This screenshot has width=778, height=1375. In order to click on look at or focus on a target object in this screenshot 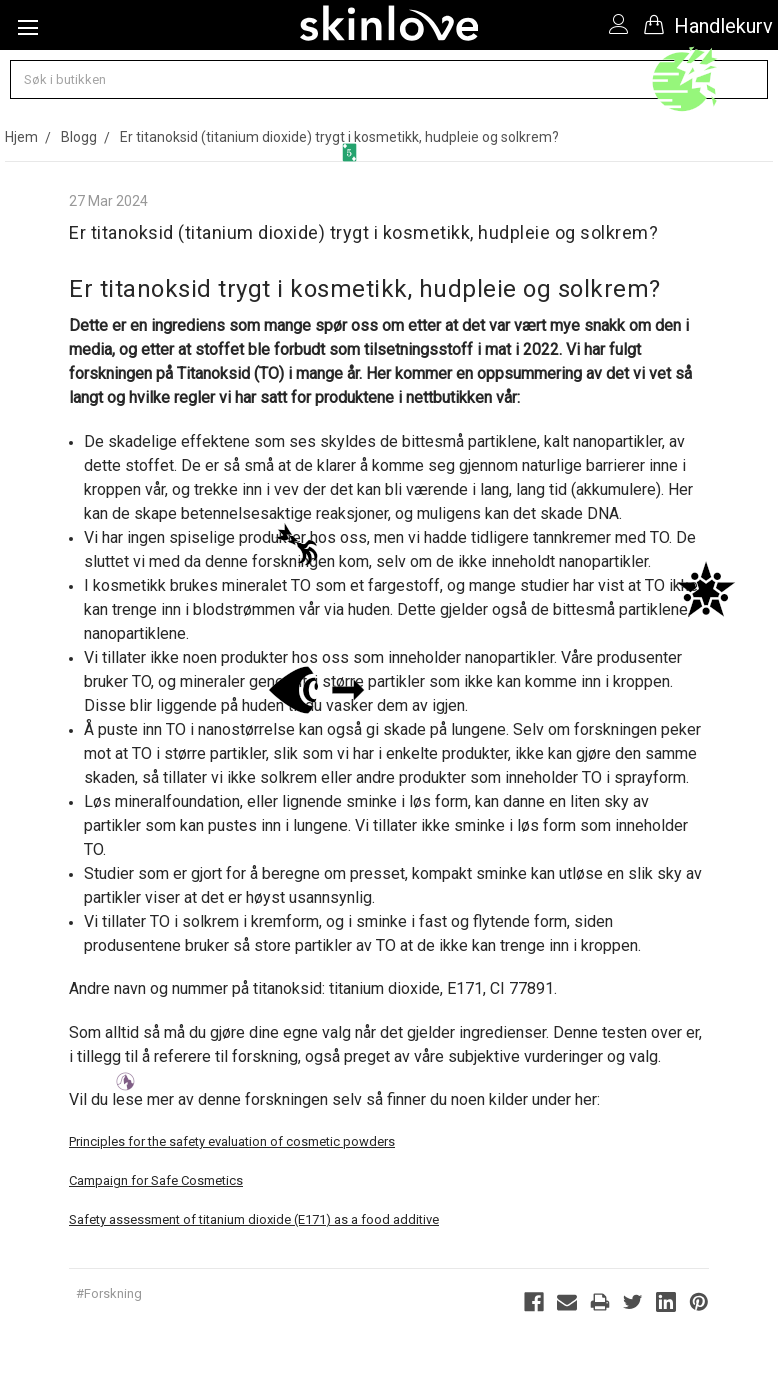, I will do `click(318, 690)`.